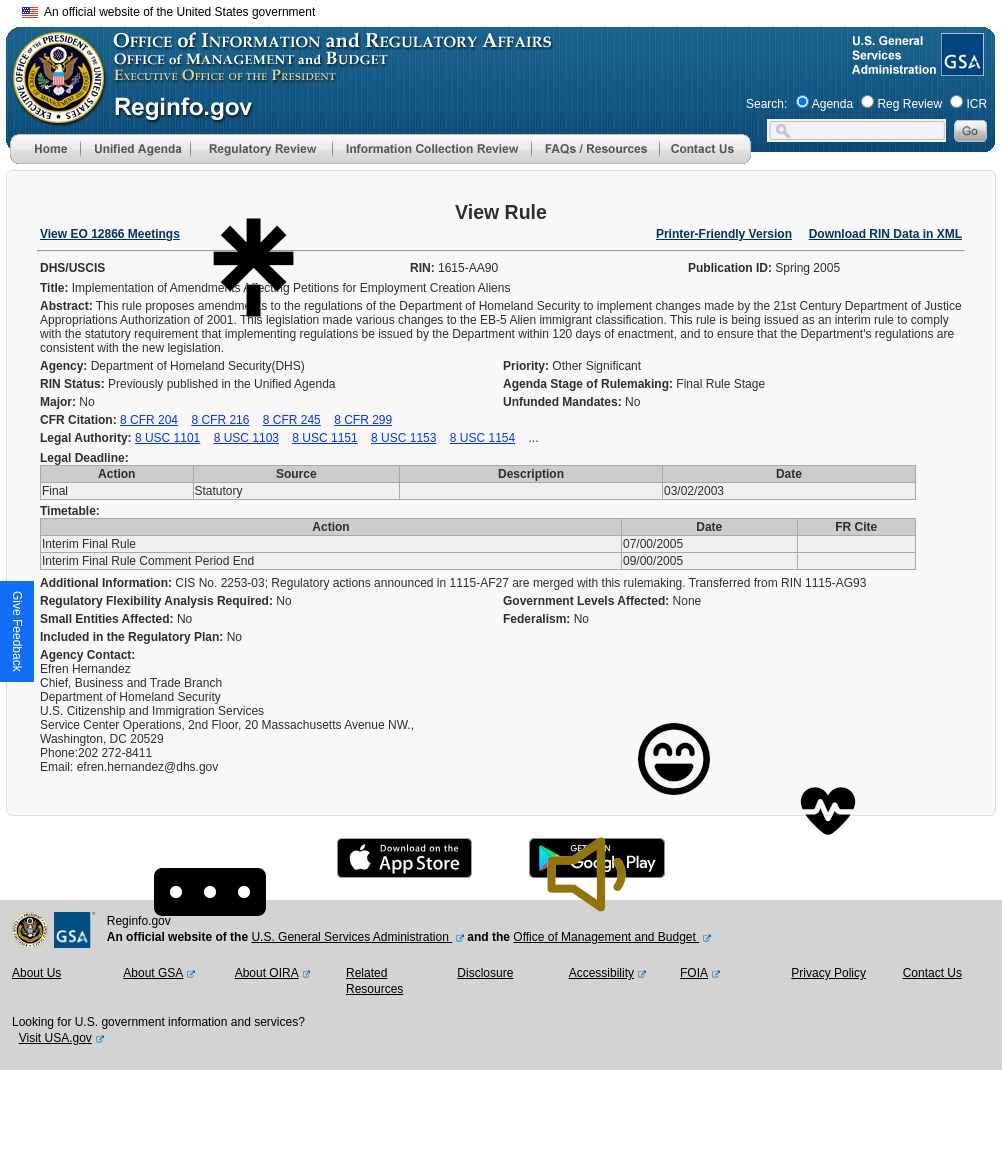  I want to click on decrease audio volume, so click(584, 874).